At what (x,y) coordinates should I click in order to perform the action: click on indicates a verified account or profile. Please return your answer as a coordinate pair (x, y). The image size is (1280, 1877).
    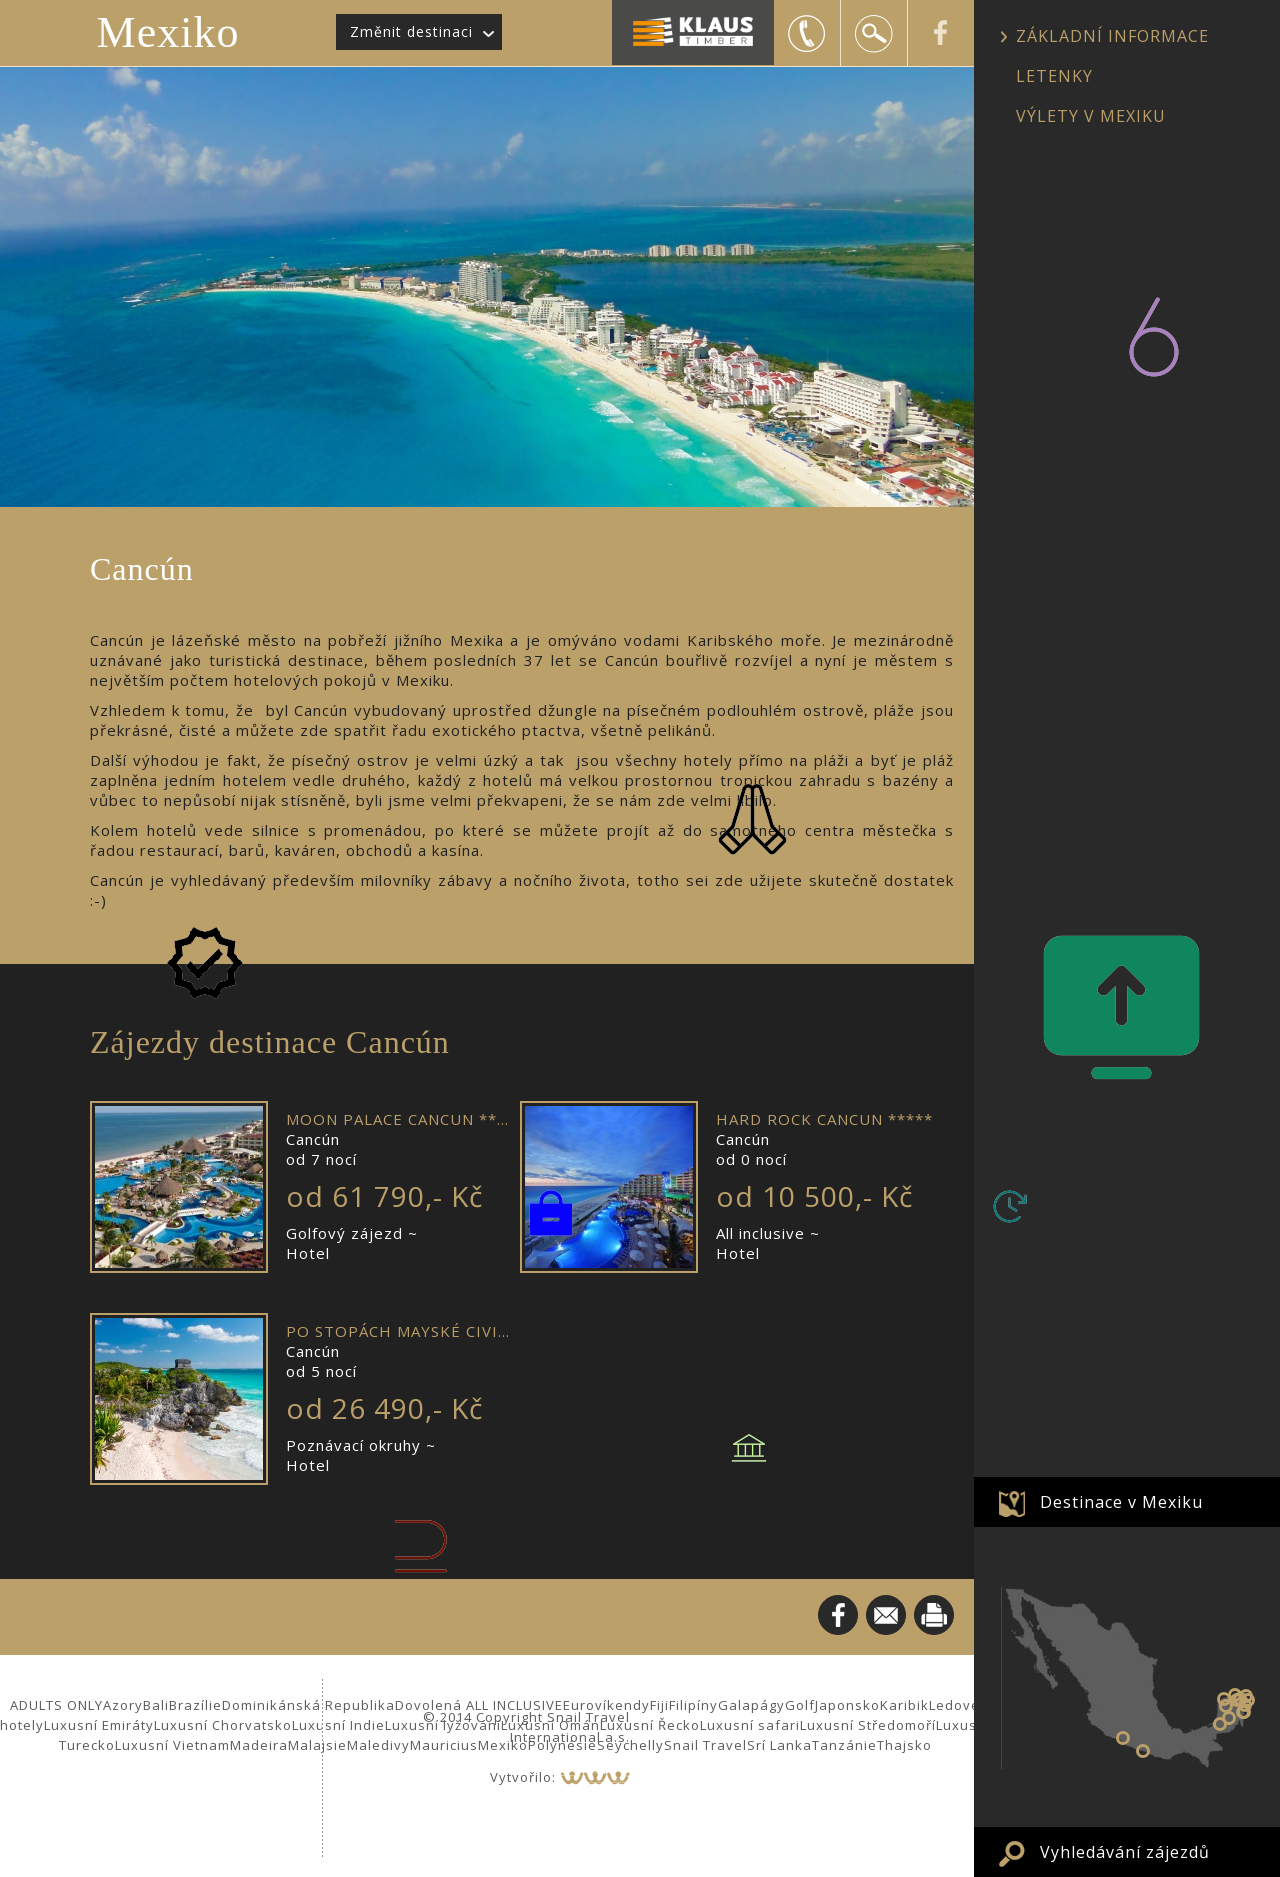
    Looking at the image, I should click on (205, 963).